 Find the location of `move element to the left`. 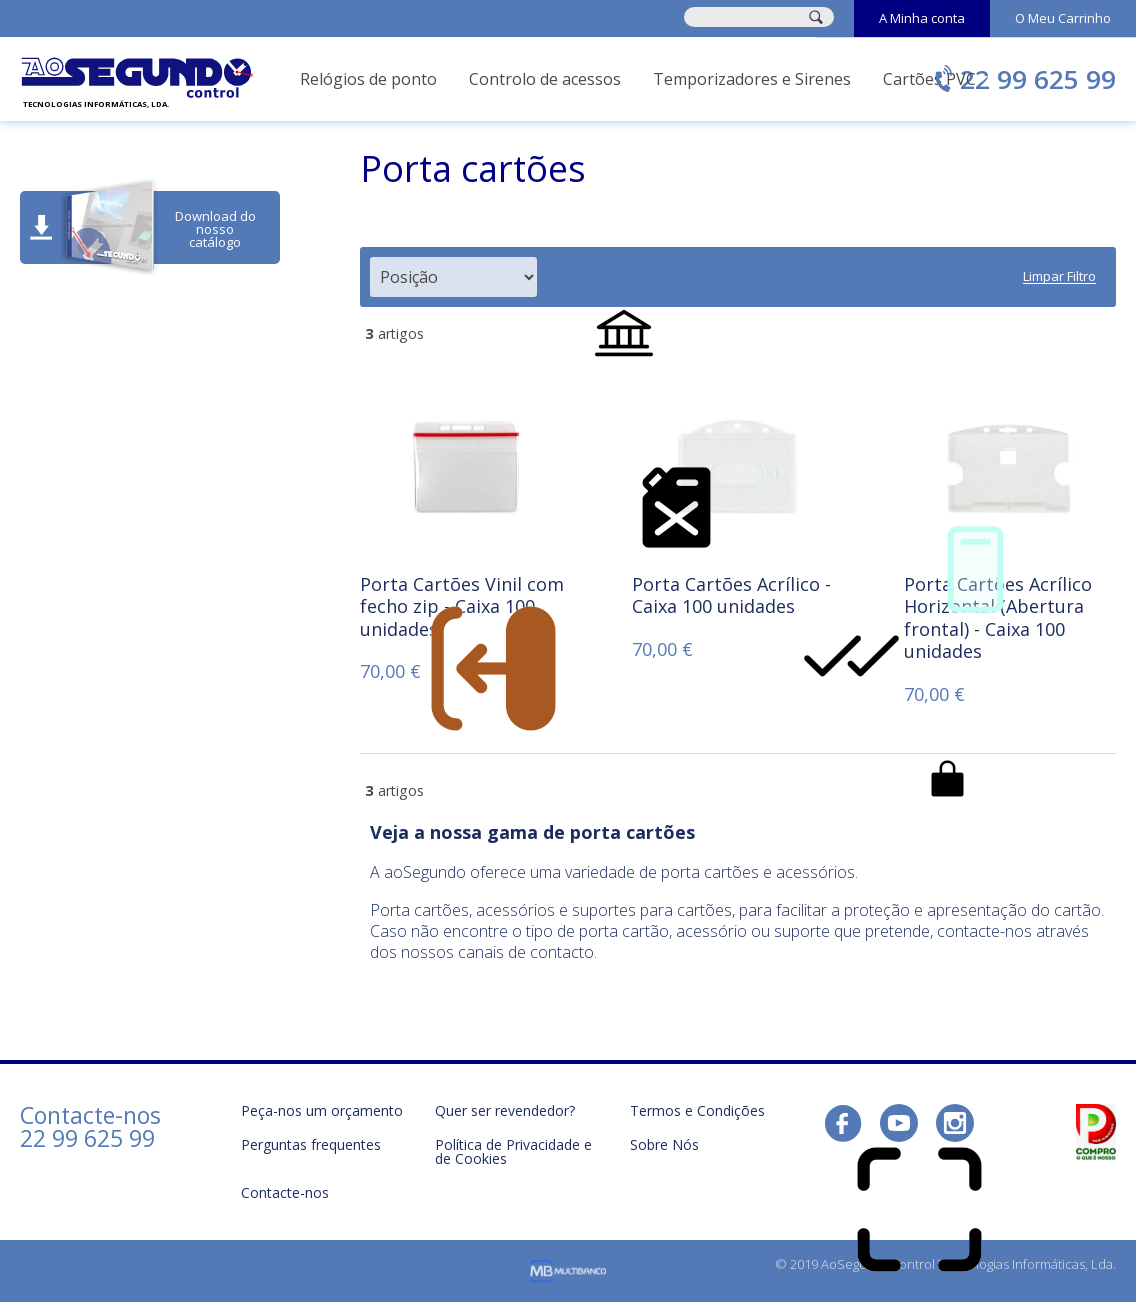

move element to the left is located at coordinates (493, 668).